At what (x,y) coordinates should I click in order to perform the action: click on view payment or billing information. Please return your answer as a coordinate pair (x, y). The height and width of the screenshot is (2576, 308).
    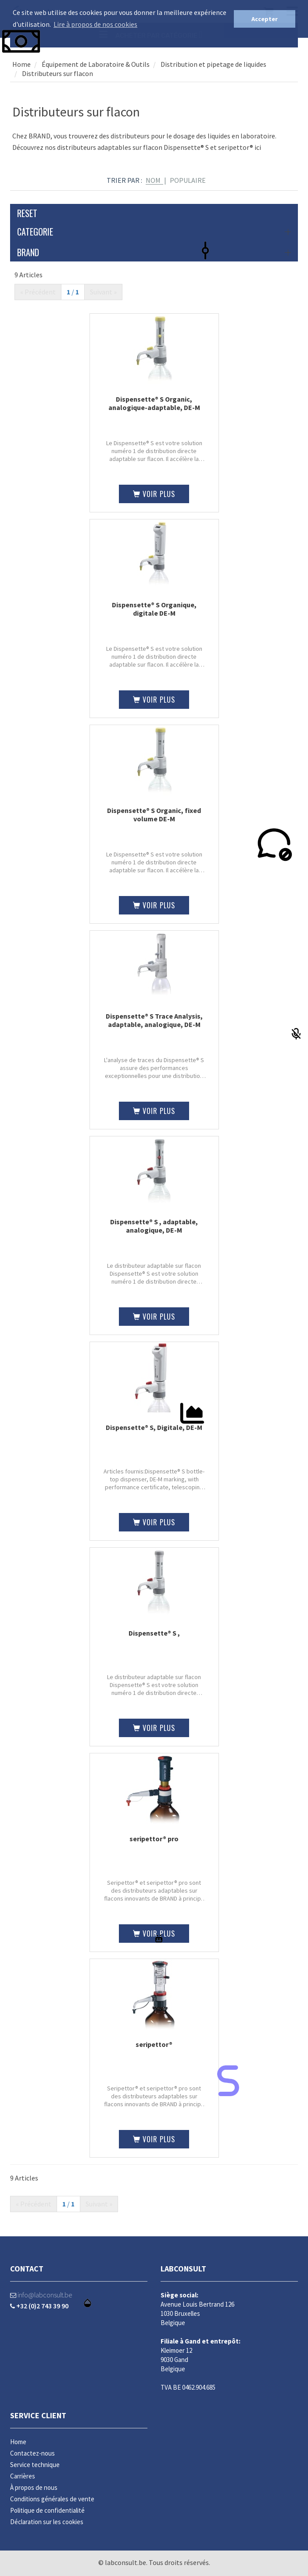
    Looking at the image, I should click on (21, 41).